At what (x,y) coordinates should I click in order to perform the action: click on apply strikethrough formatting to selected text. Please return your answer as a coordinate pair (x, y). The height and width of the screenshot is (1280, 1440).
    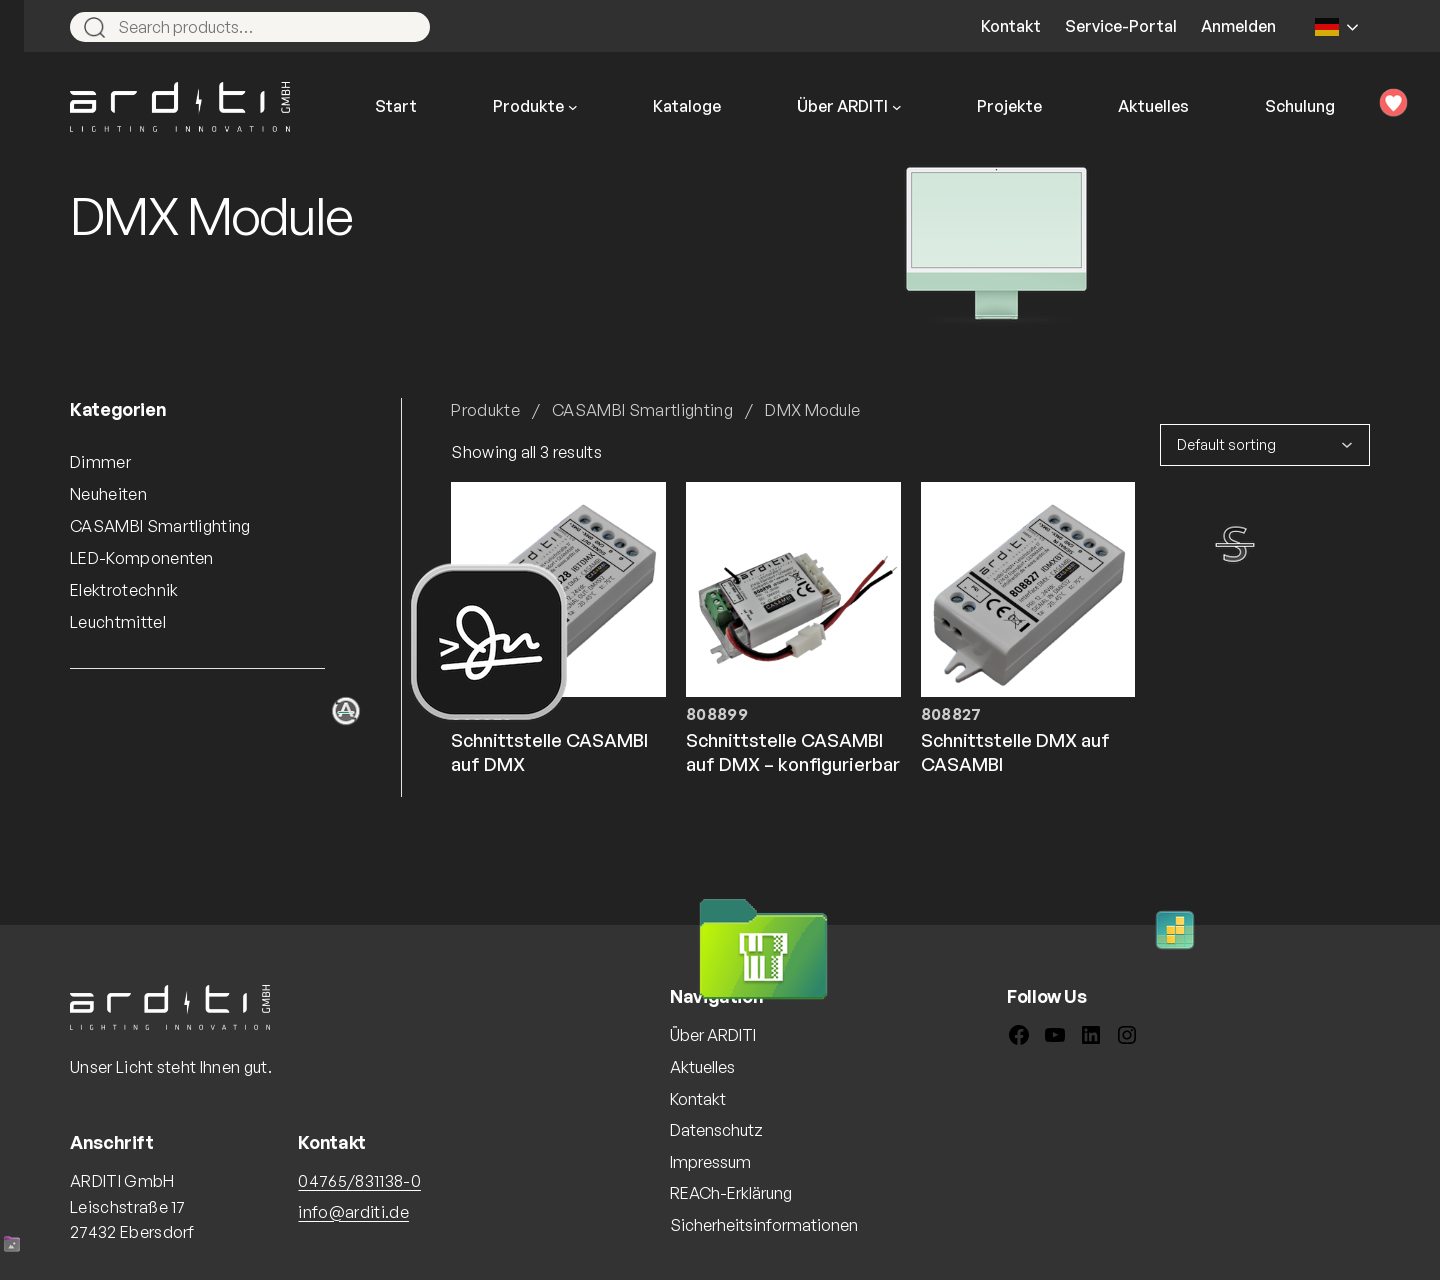
    Looking at the image, I should click on (1235, 545).